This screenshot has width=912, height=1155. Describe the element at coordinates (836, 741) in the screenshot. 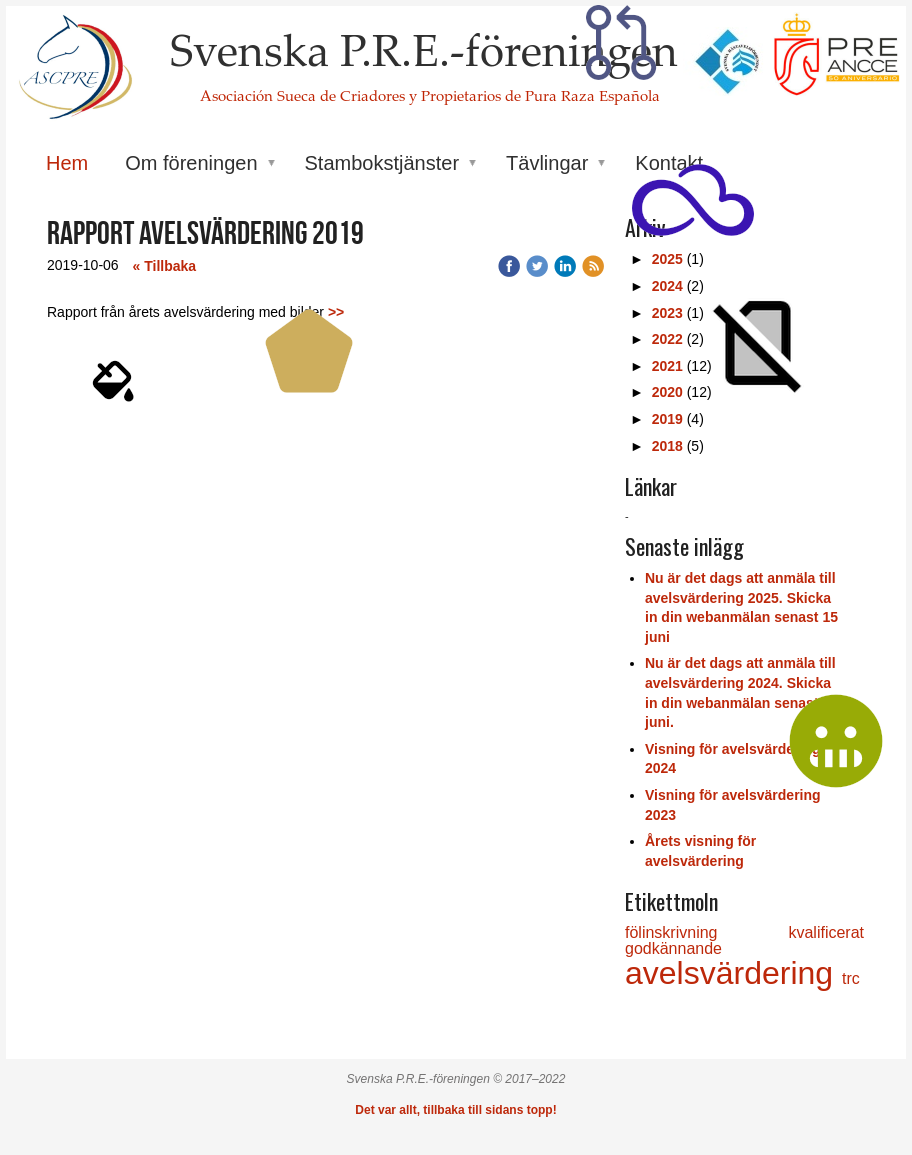

I see `indicates an awkward or uncomfortable situation` at that location.